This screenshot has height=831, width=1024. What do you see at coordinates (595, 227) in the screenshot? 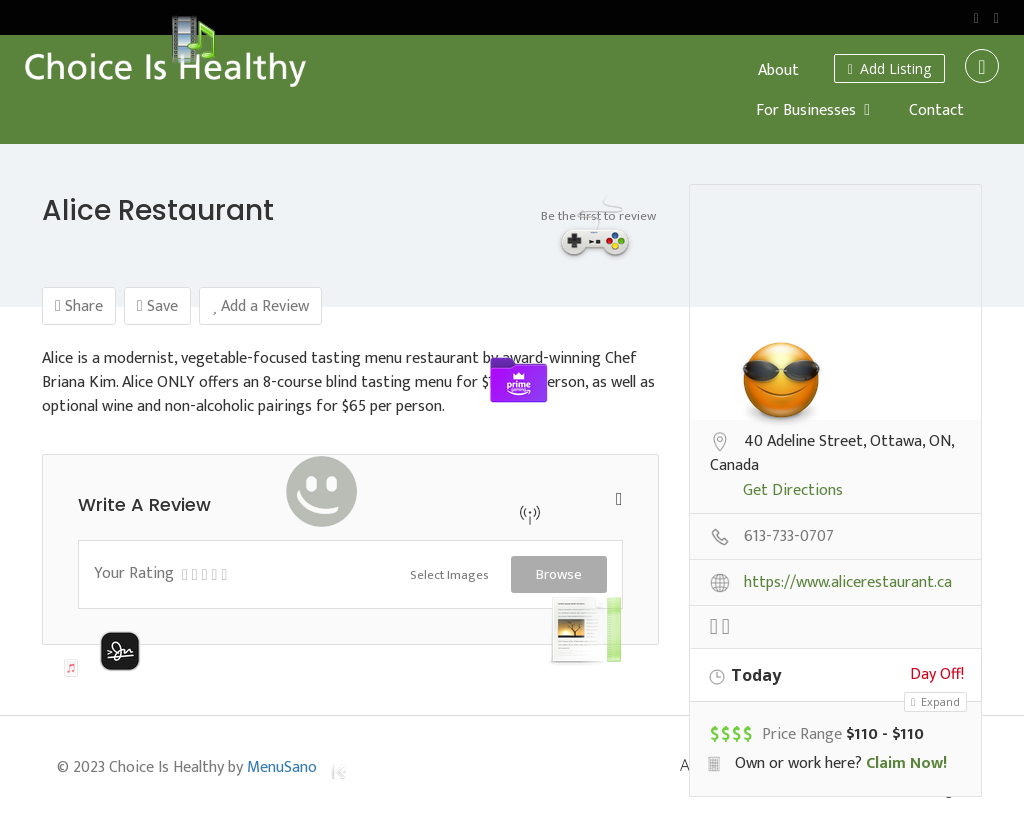
I see `configure gaming controller settings` at bounding box center [595, 227].